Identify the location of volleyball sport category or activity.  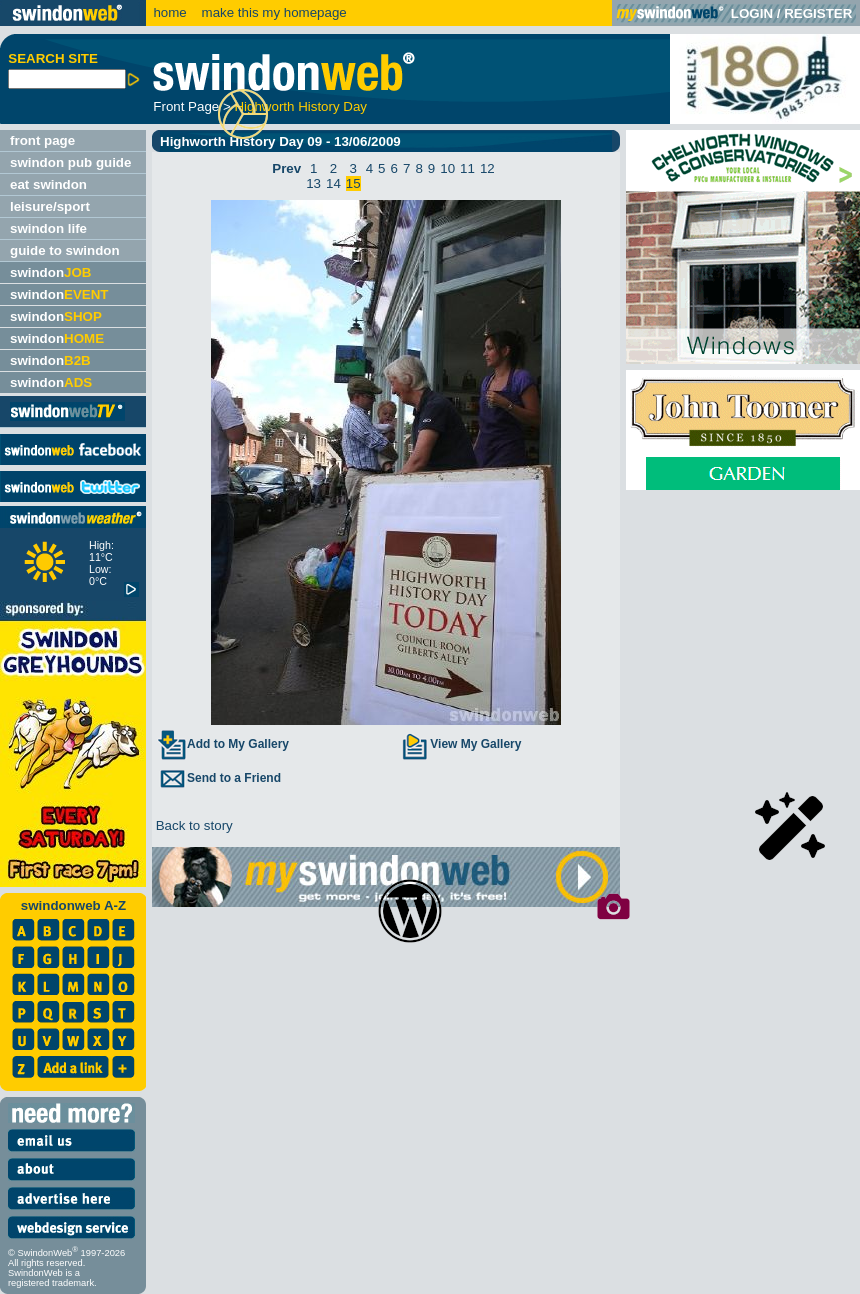
(243, 114).